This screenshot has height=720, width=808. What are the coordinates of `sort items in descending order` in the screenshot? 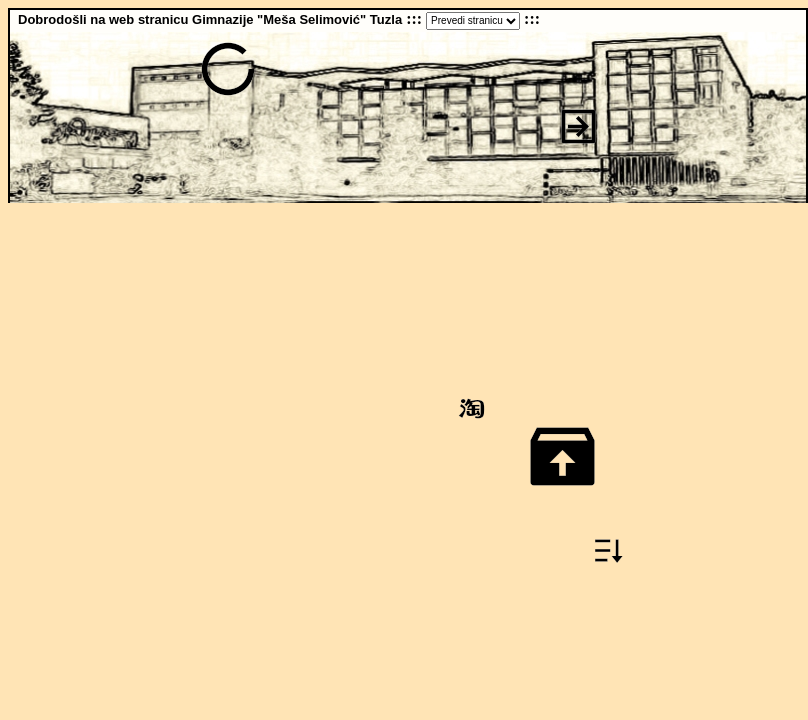 It's located at (607, 550).